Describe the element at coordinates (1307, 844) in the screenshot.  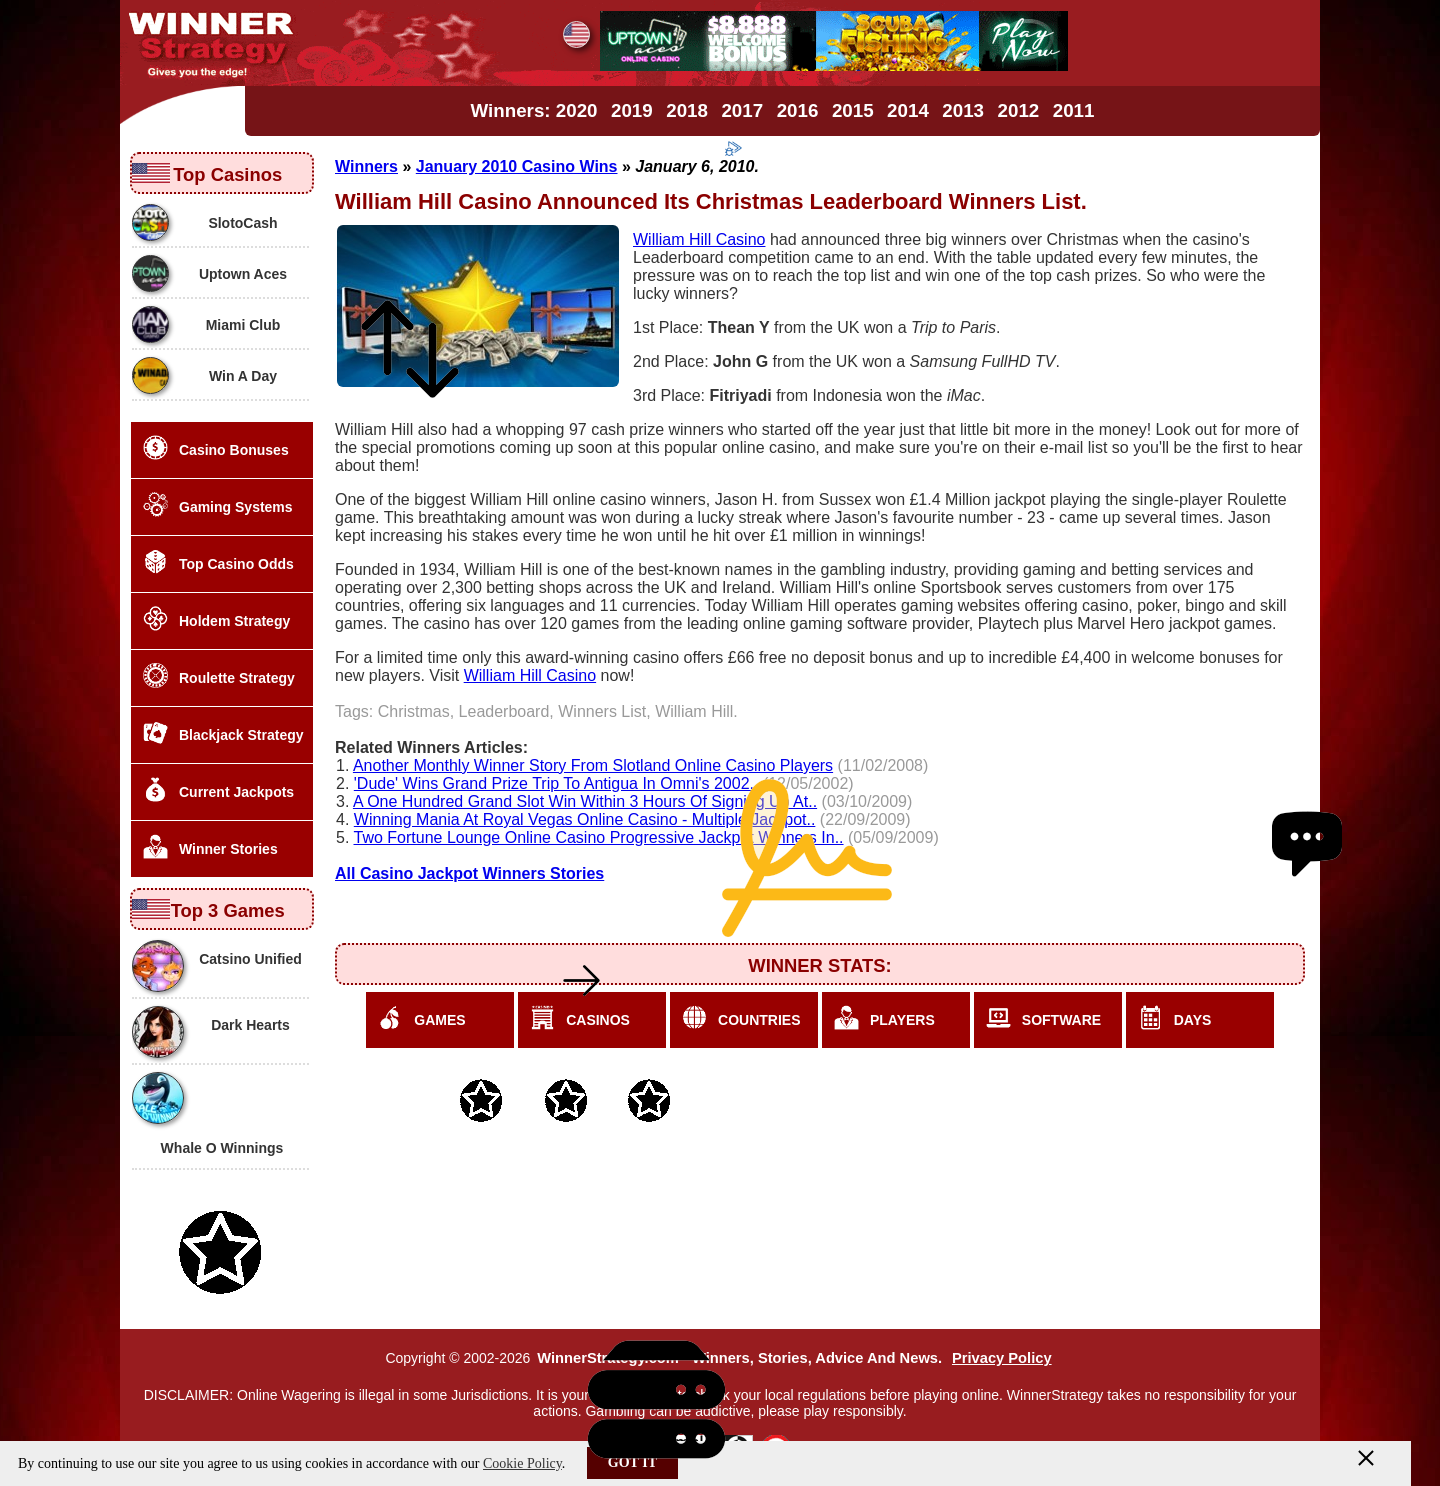
I see `open chat or messaging` at that location.